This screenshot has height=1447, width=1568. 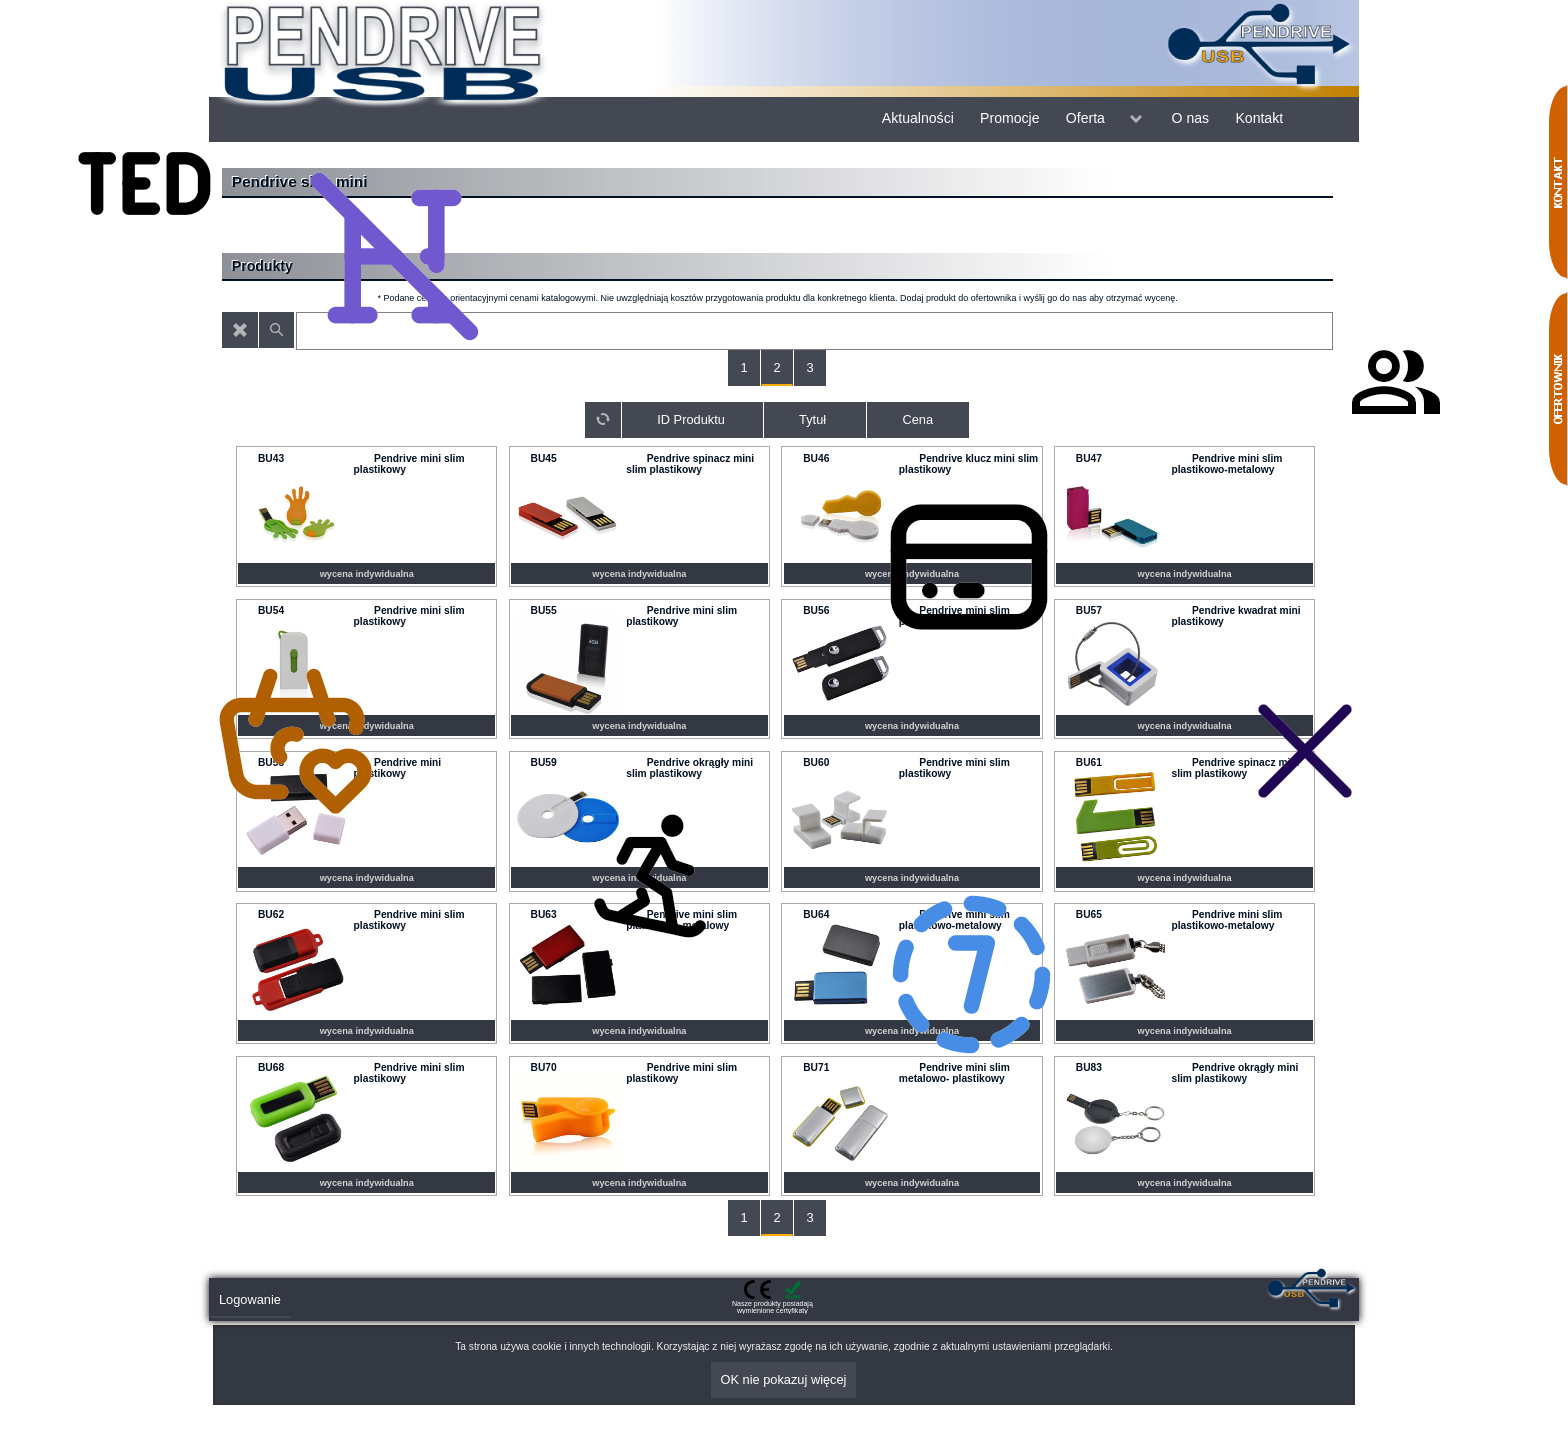 I want to click on step 7 in a multi-step process, so click(x=971, y=974).